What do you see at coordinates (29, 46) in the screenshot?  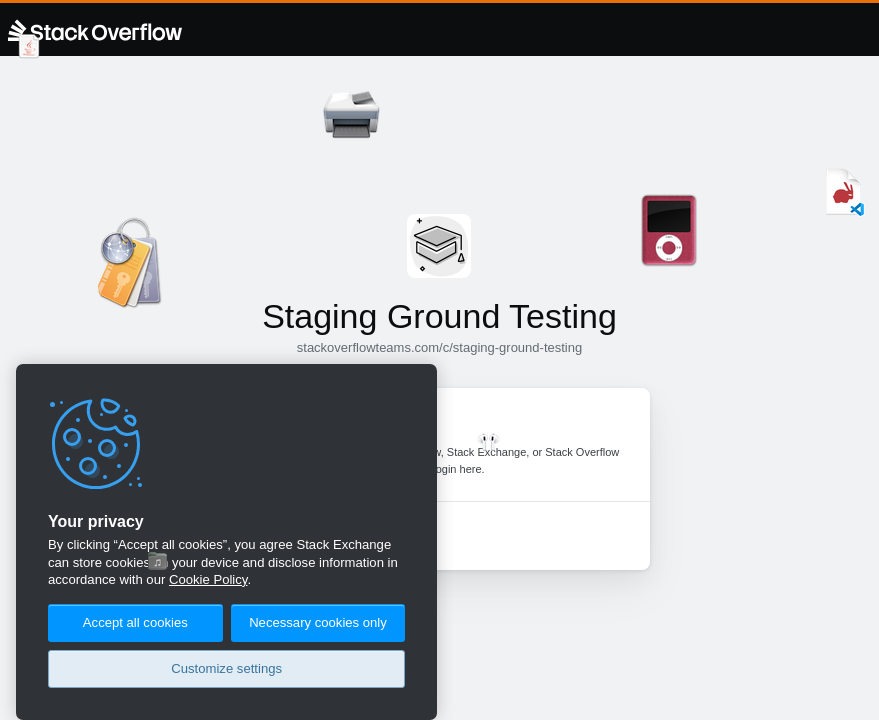 I see `indicates a java source code file` at bounding box center [29, 46].